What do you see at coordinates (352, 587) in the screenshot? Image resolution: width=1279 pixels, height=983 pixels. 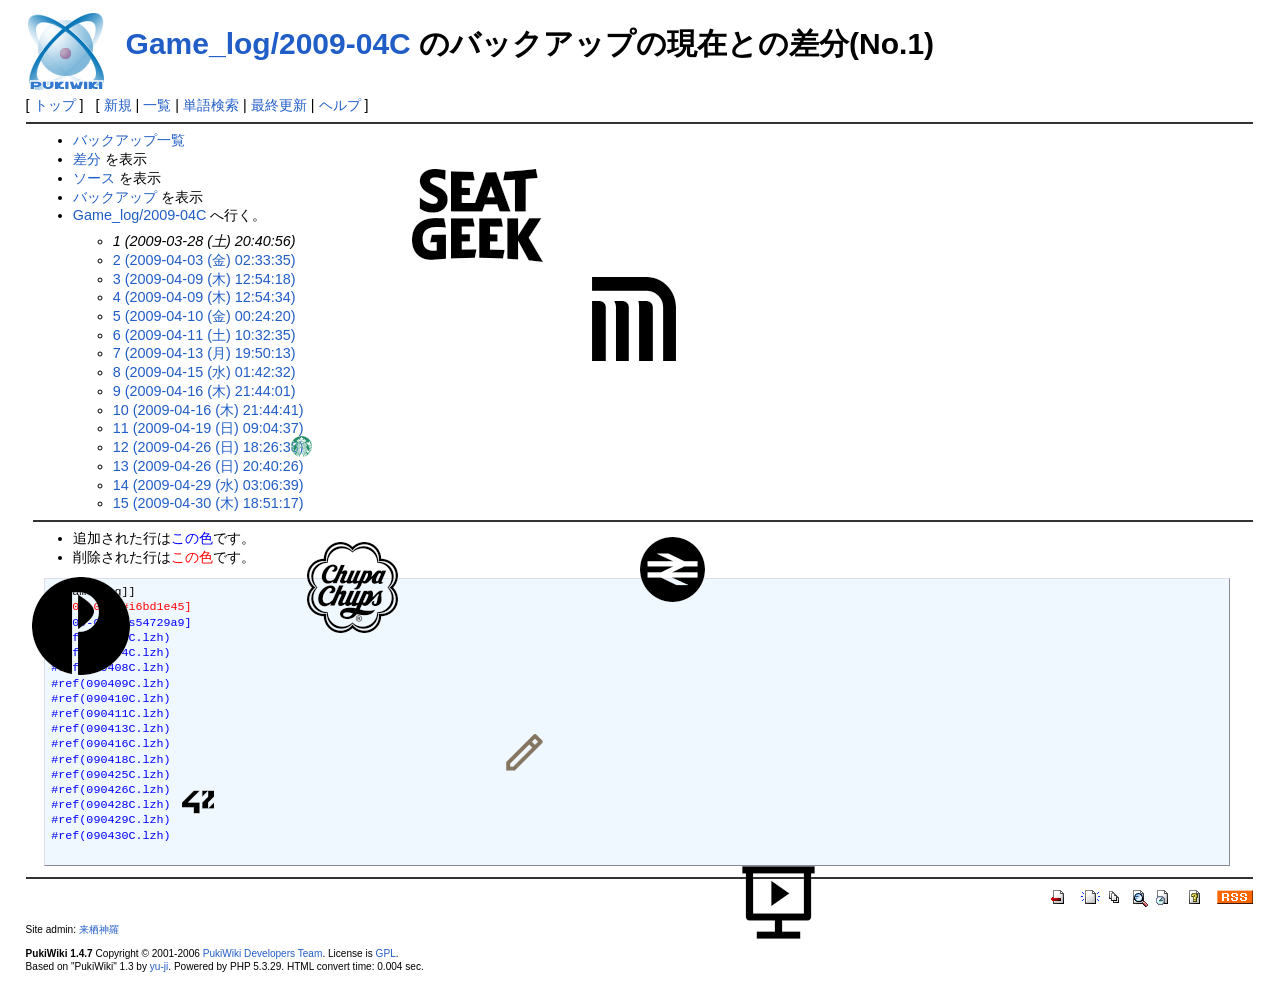 I see `chupa chups brand logo` at bounding box center [352, 587].